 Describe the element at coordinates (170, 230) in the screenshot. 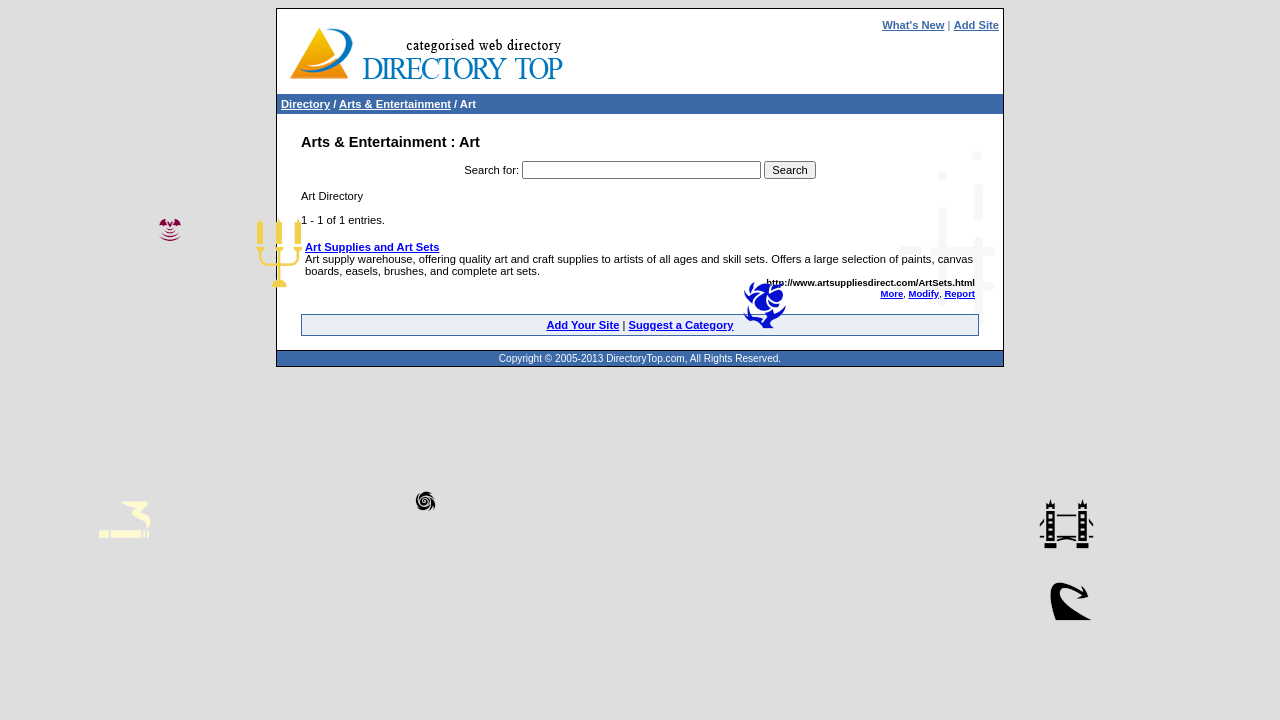

I see `activate sonic attack ability` at that location.